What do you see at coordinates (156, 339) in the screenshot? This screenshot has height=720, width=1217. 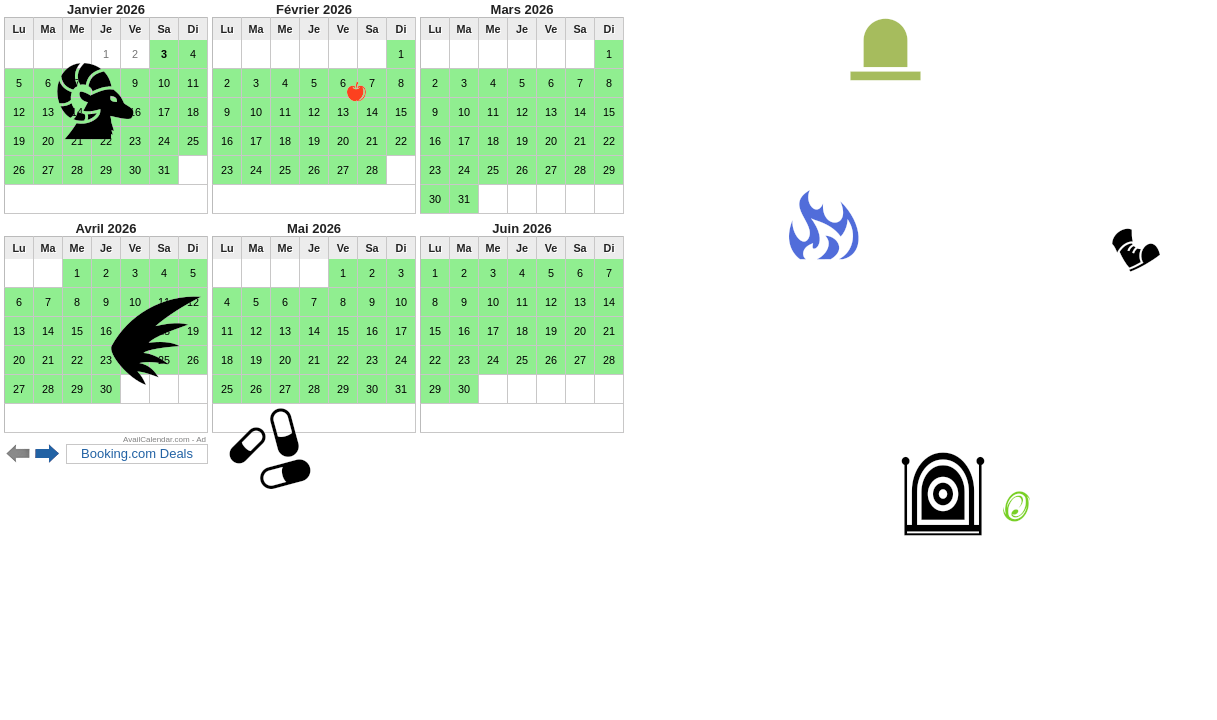 I see `indicates a flying or aerial ability in a game` at bounding box center [156, 339].